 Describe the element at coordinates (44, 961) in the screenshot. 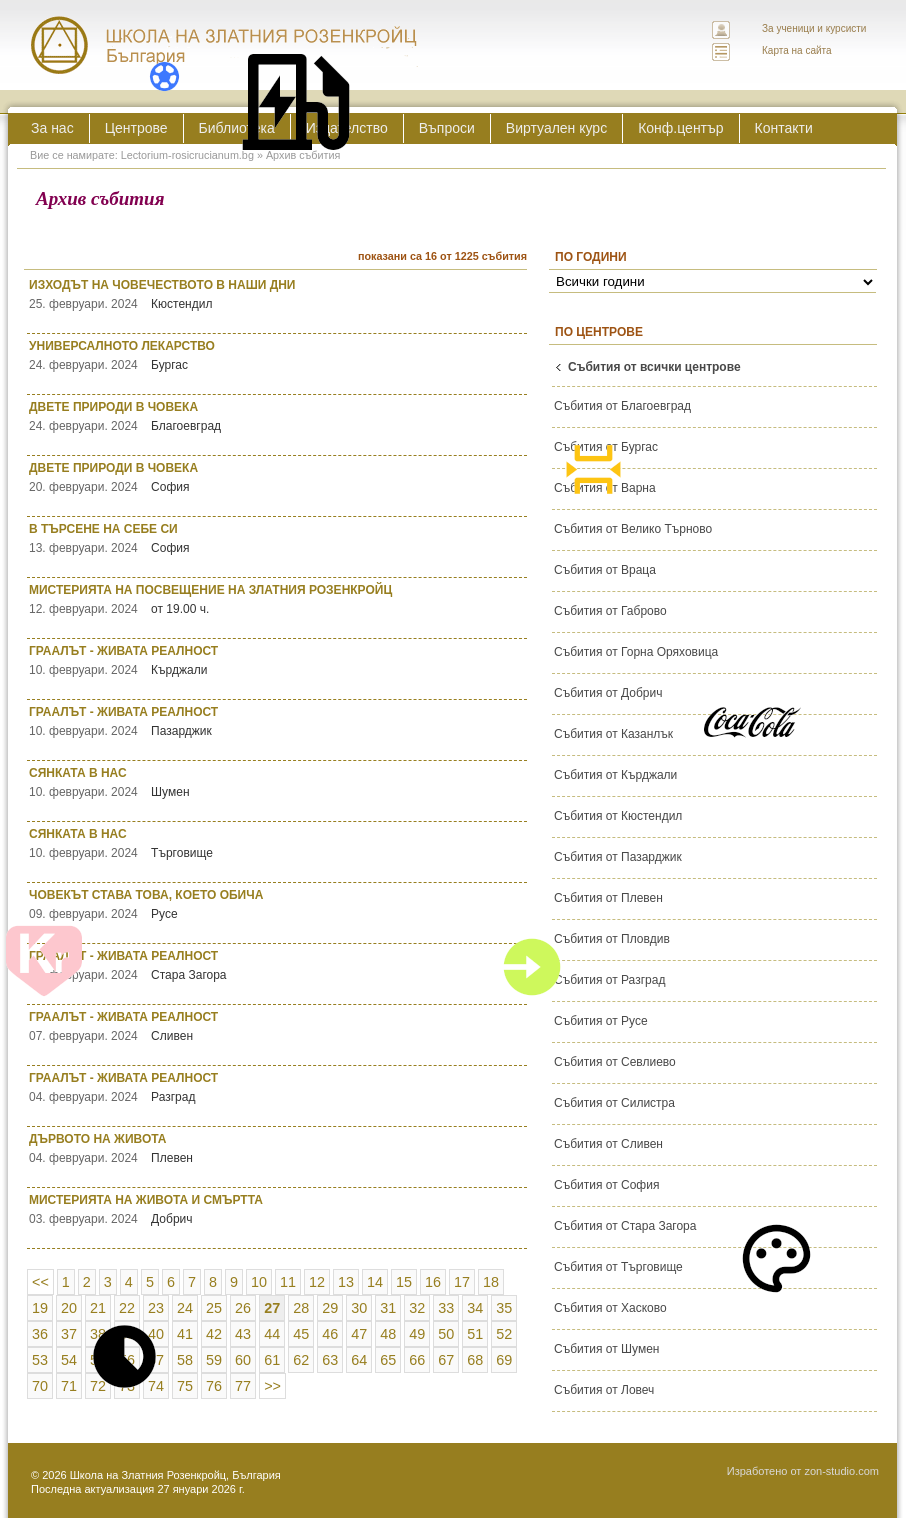

I see `kred app or service logo` at that location.